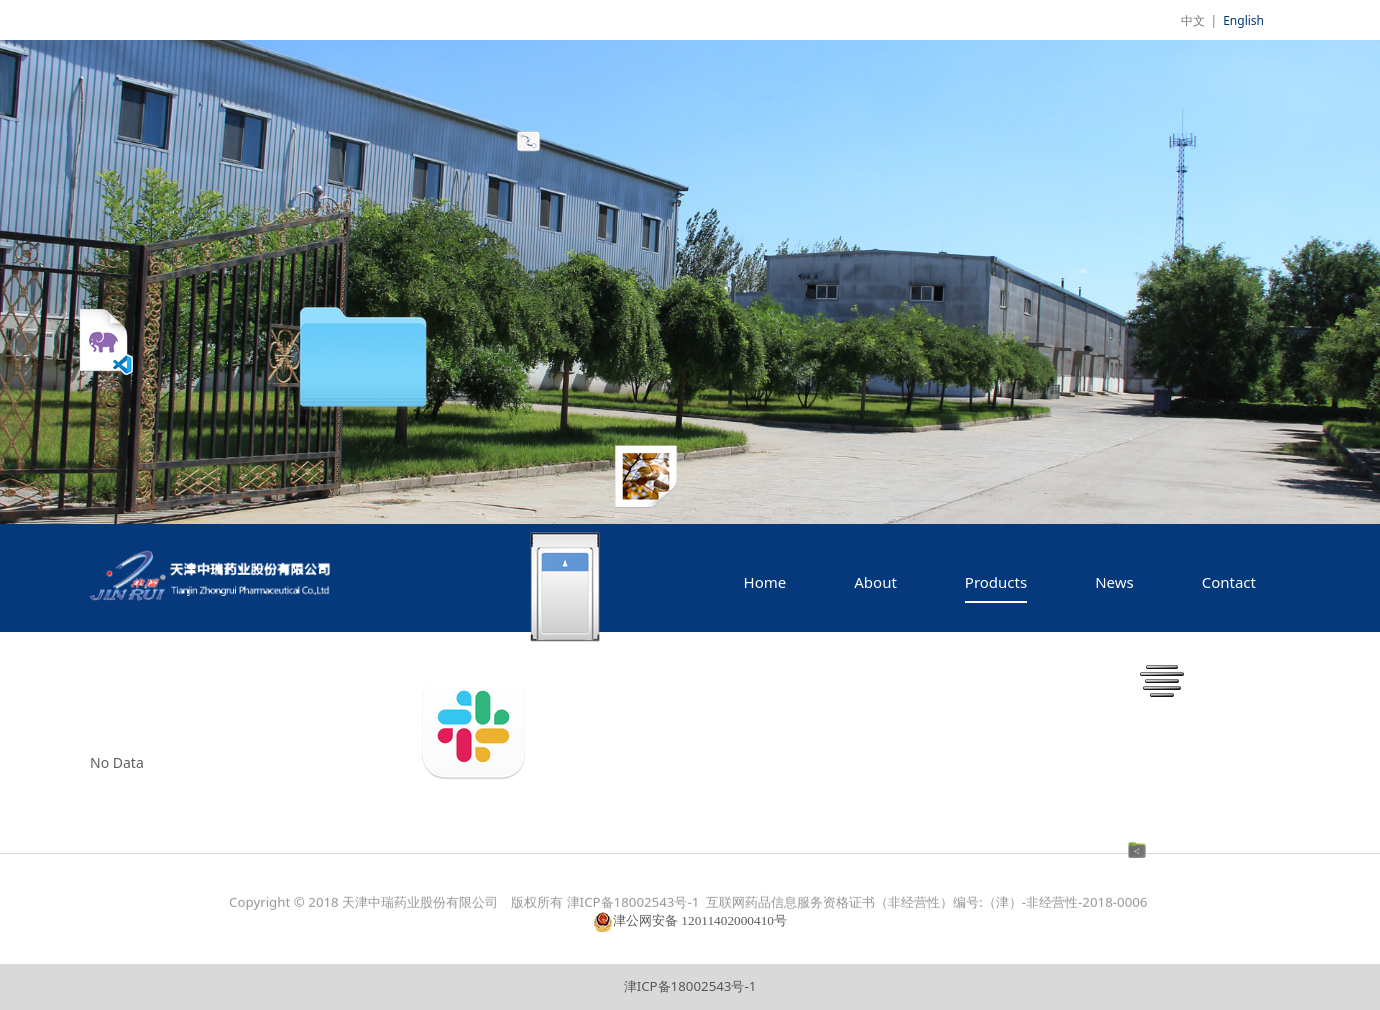 Image resolution: width=1380 pixels, height=1010 pixels. I want to click on center align text, so click(1162, 681).